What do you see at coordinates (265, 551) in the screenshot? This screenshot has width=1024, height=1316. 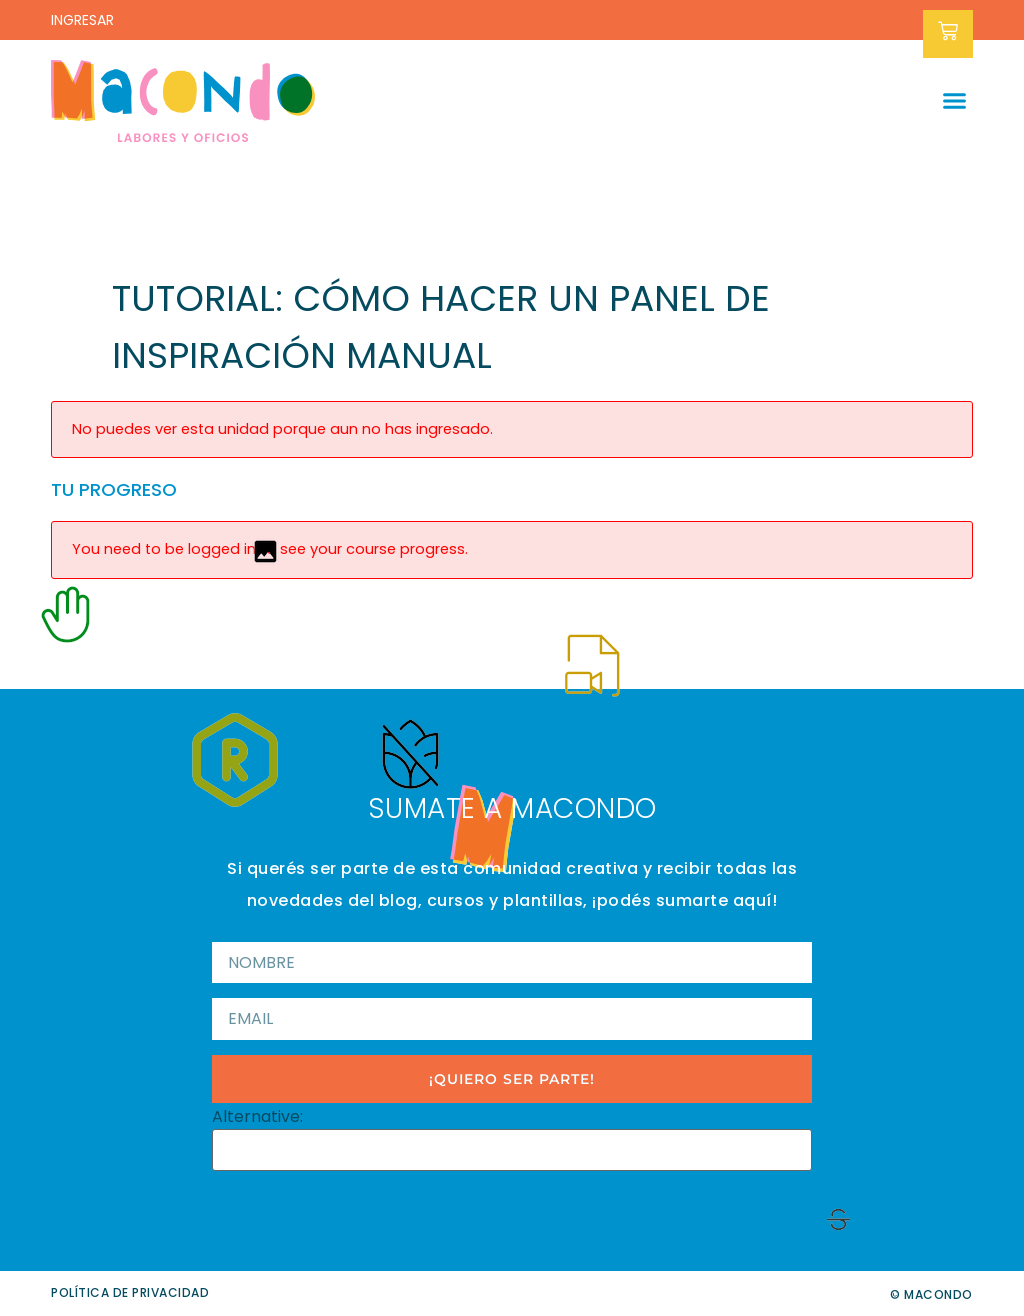 I see `view image or photo` at bounding box center [265, 551].